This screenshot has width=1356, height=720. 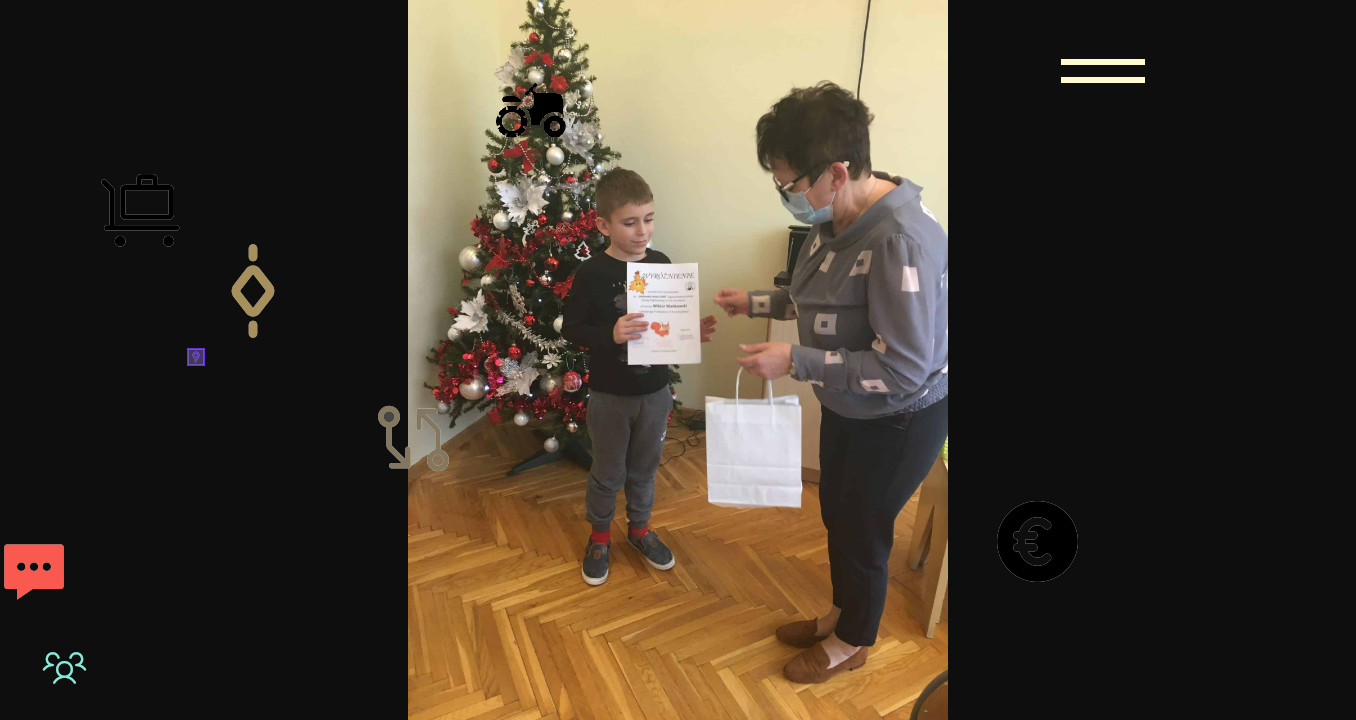 I want to click on view balance in euros, so click(x=1037, y=541).